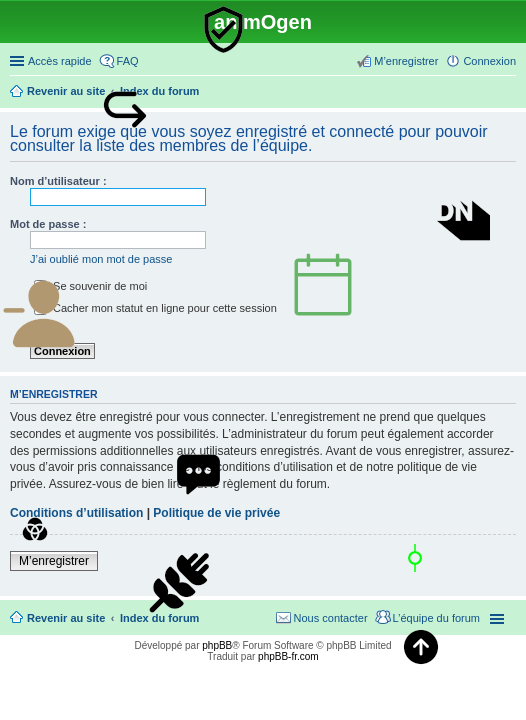  What do you see at coordinates (463, 220) in the screenshot?
I see `visit Designer News website` at bounding box center [463, 220].